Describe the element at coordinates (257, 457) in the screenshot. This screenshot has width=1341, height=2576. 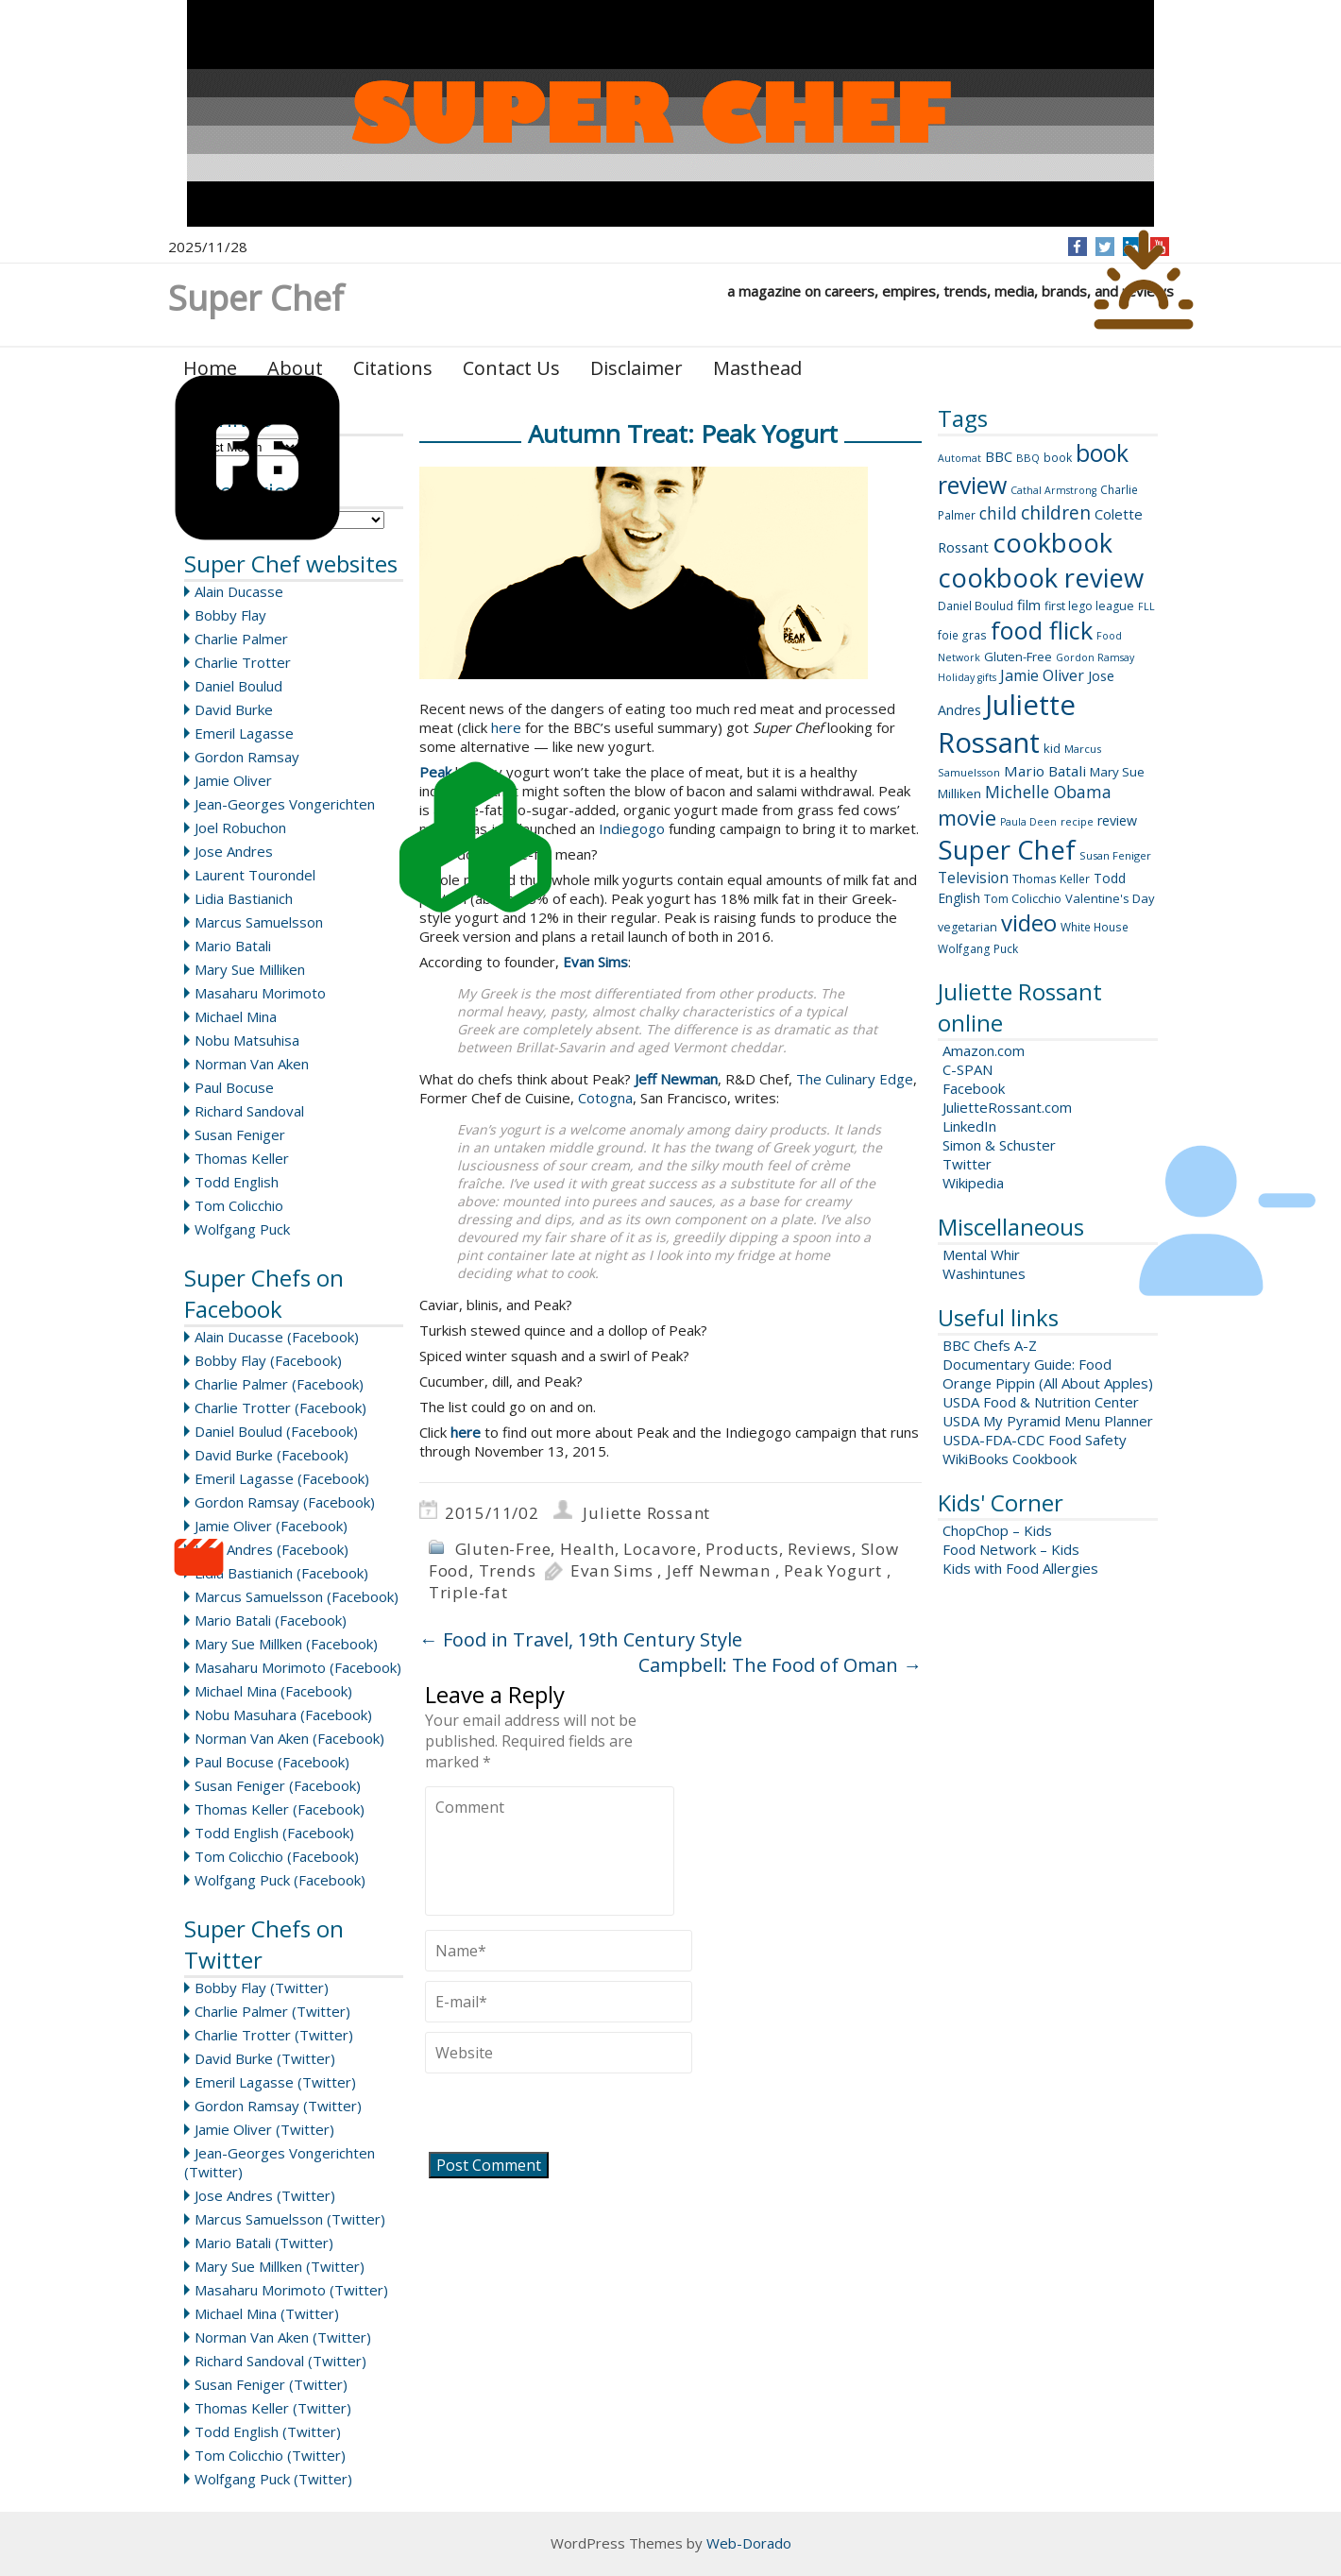
I see `press F6 function key` at that location.